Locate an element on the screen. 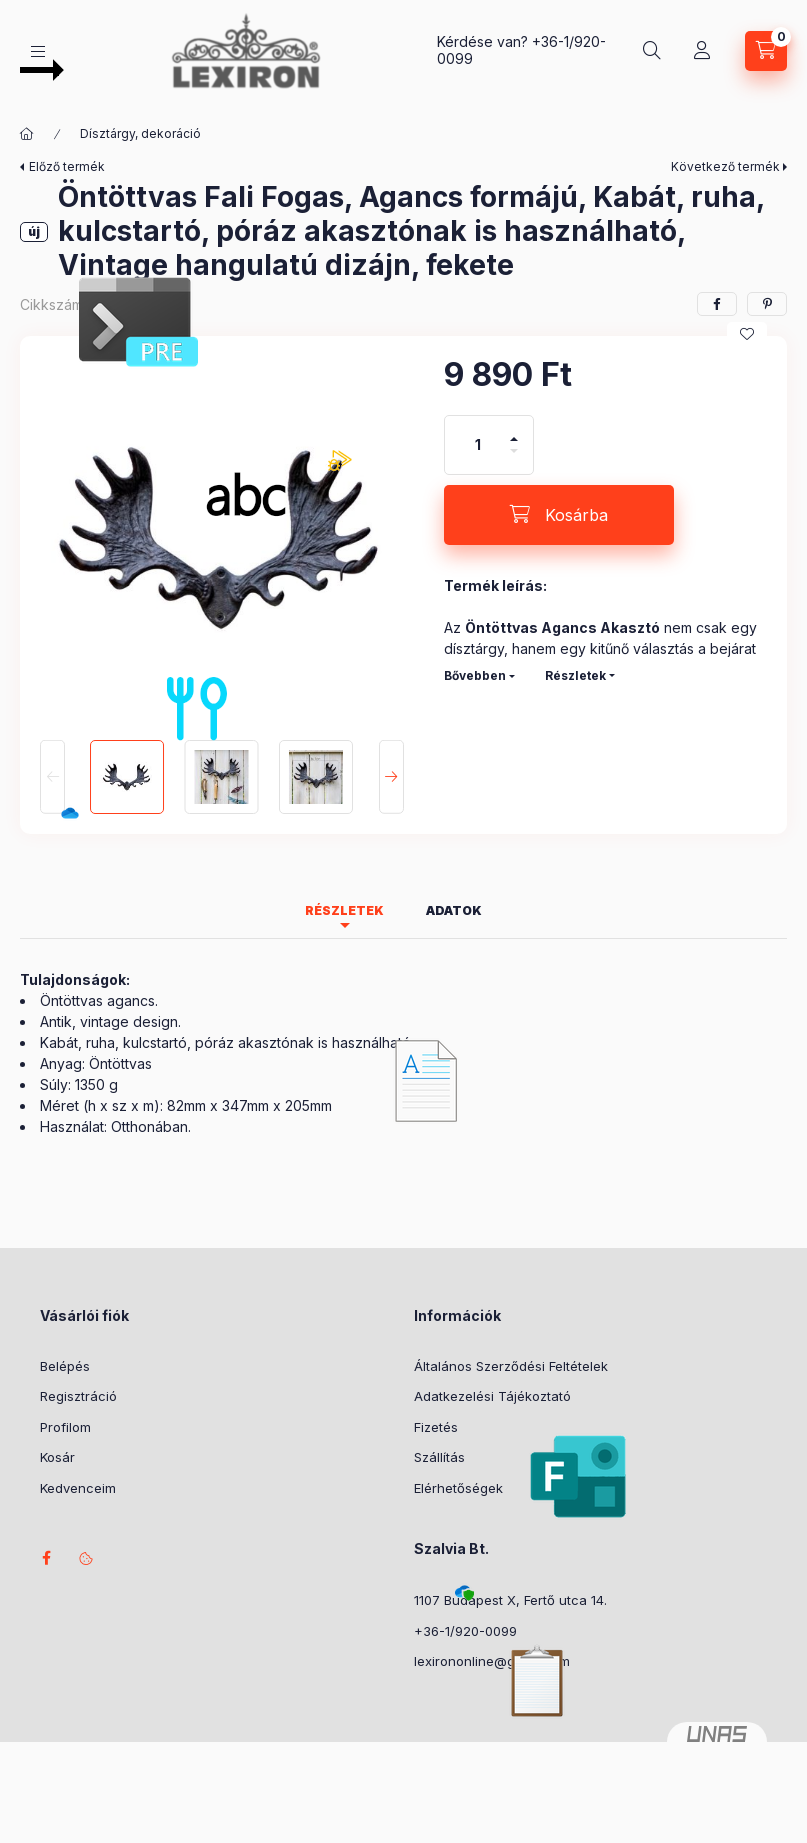 Image resolution: width=807 pixels, height=1843 pixels. proceed to the next step is located at coordinates (42, 70).